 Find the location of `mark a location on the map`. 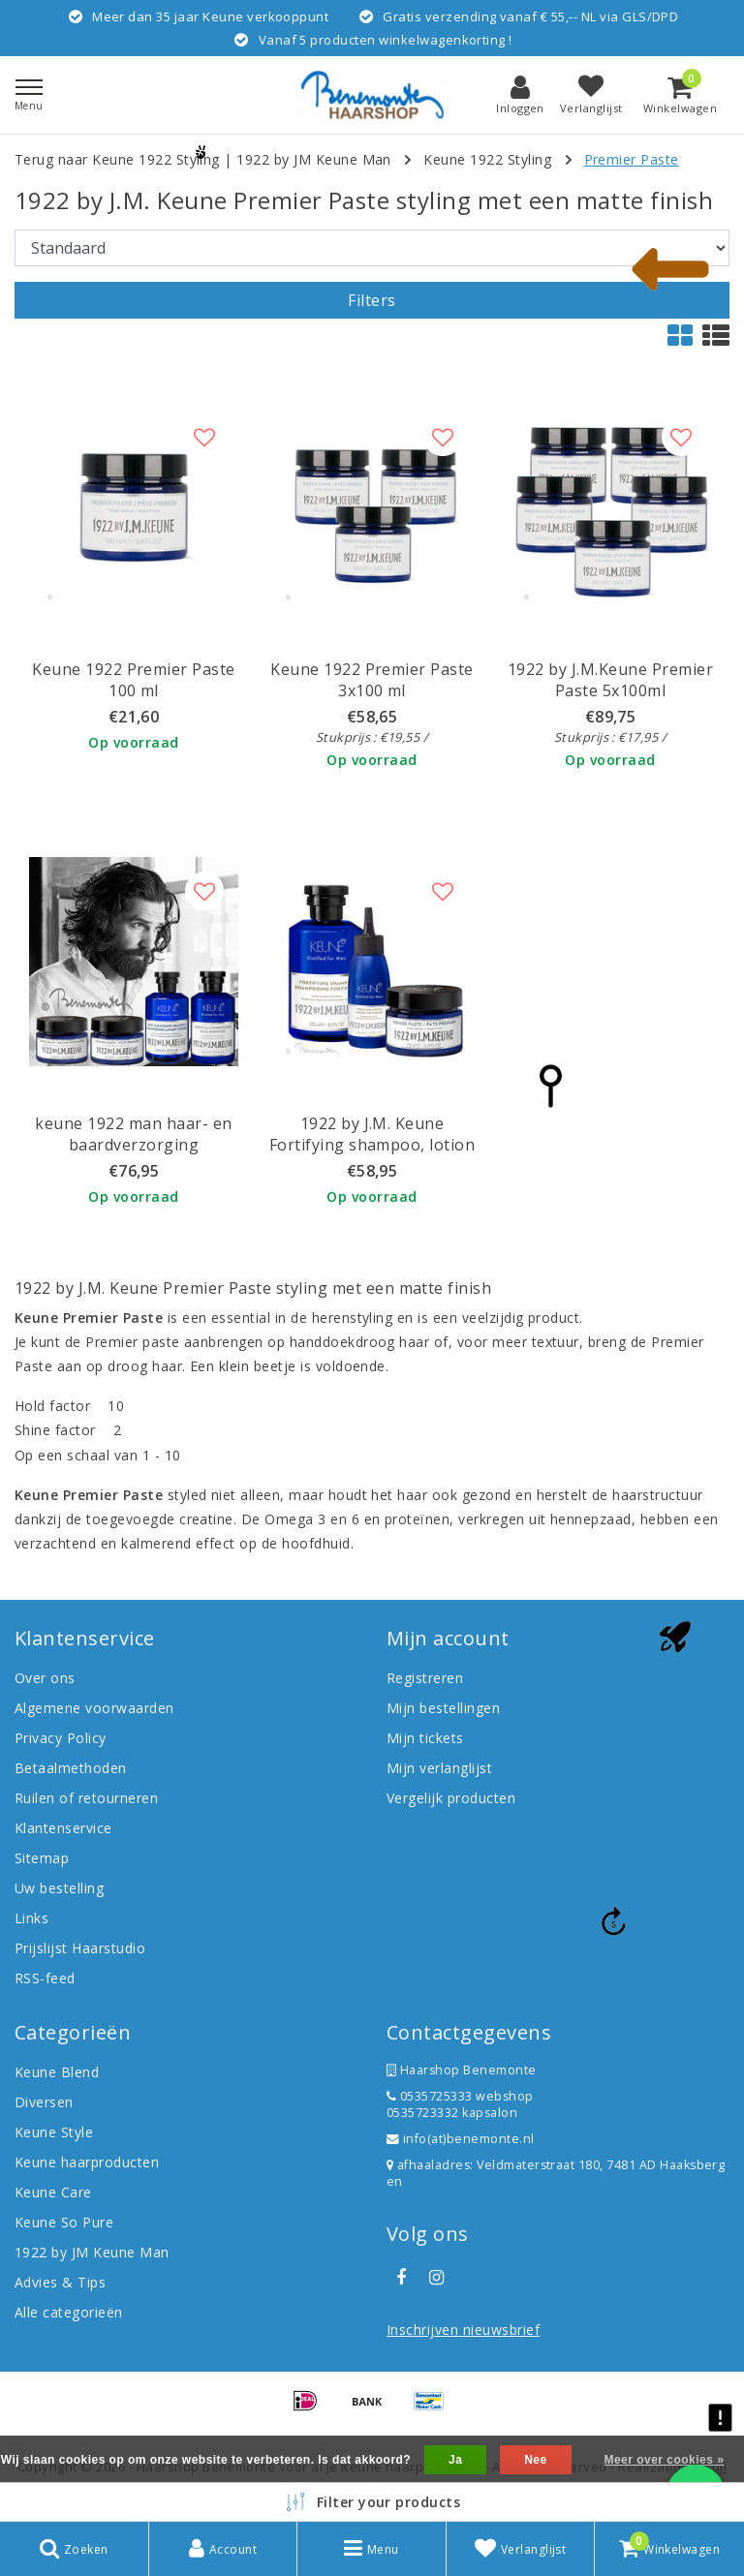

mark a location on the map is located at coordinates (550, 1086).